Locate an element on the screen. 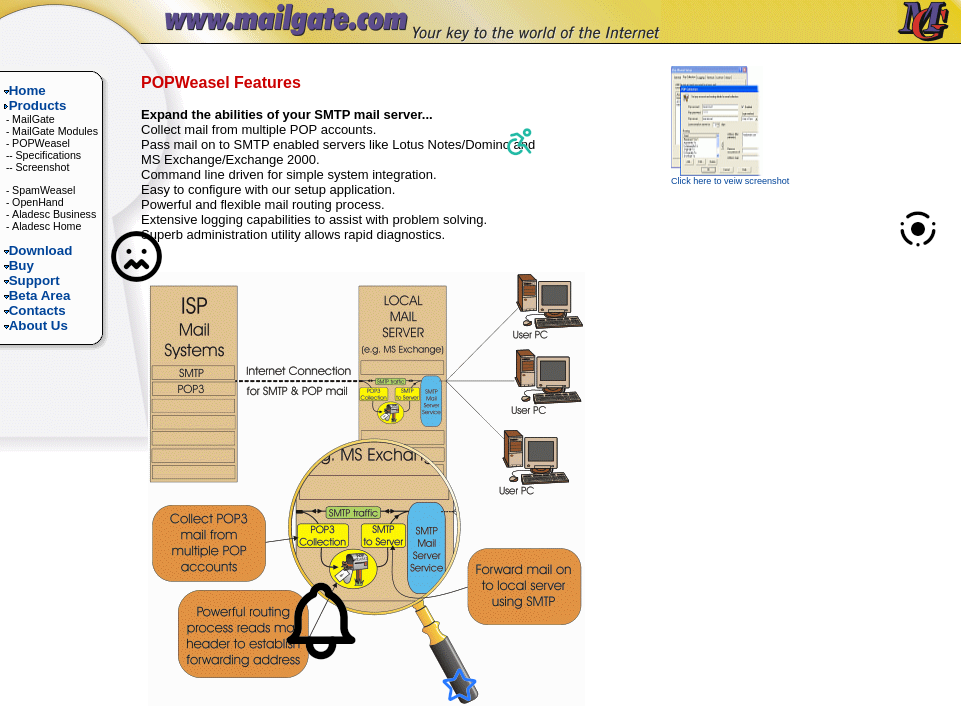 The height and width of the screenshot is (720, 961). indicates user is feeling anxious or nervous is located at coordinates (136, 256).